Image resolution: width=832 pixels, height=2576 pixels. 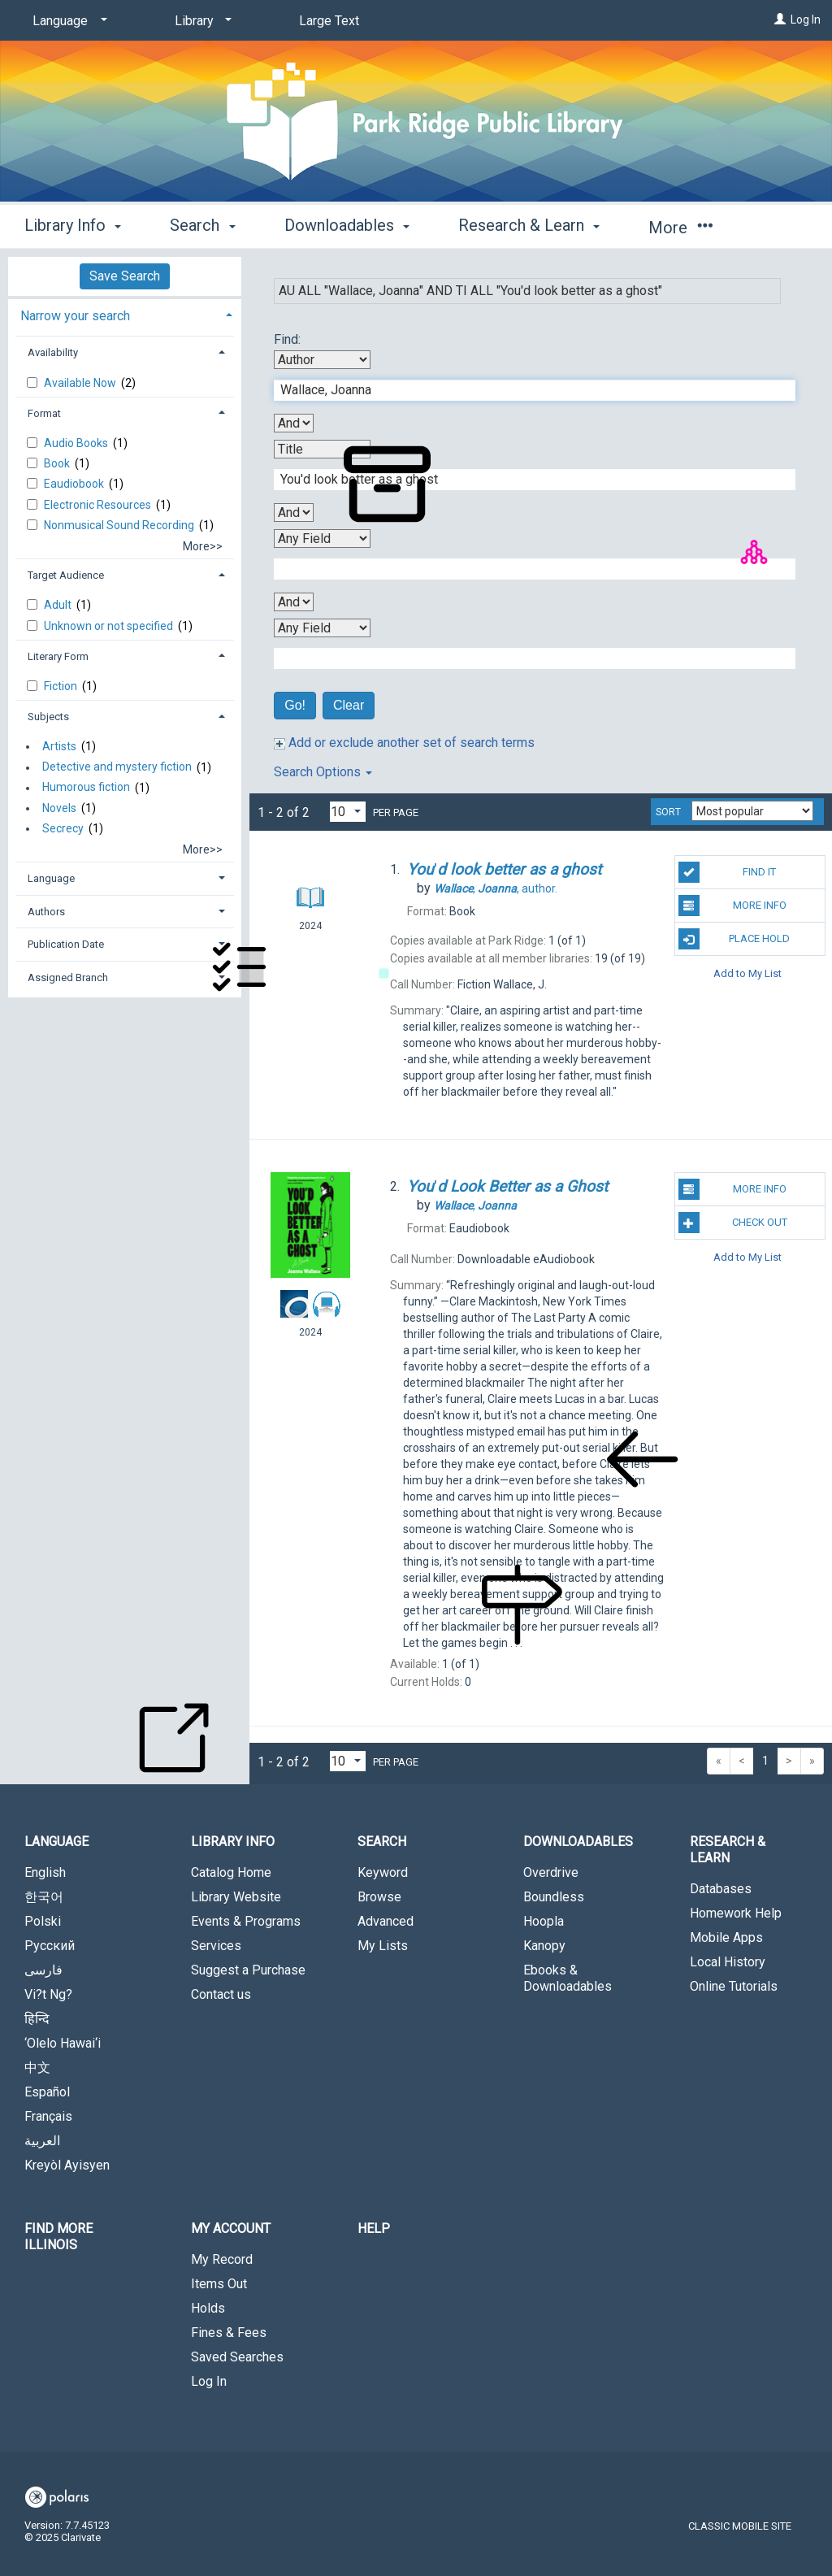 What do you see at coordinates (754, 552) in the screenshot?
I see `view organizational hierarchy` at bounding box center [754, 552].